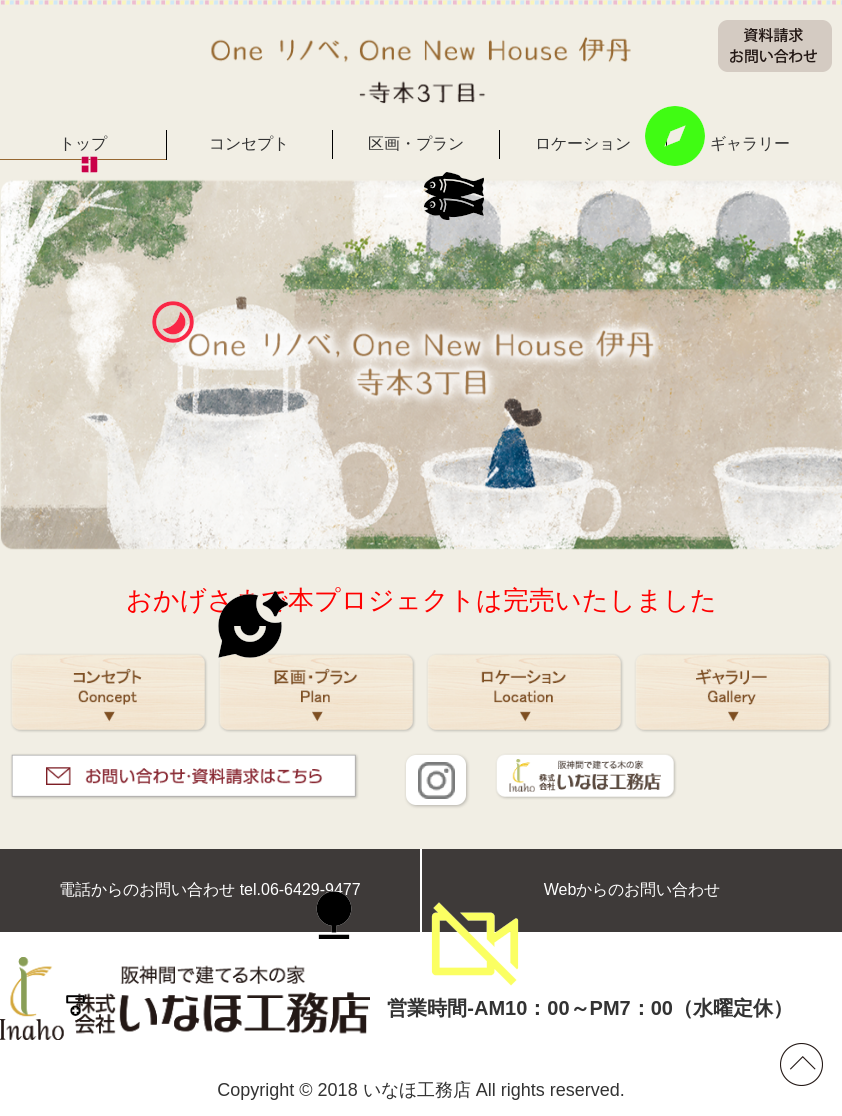  What do you see at coordinates (334, 913) in the screenshot?
I see `view pinned location on map` at bounding box center [334, 913].